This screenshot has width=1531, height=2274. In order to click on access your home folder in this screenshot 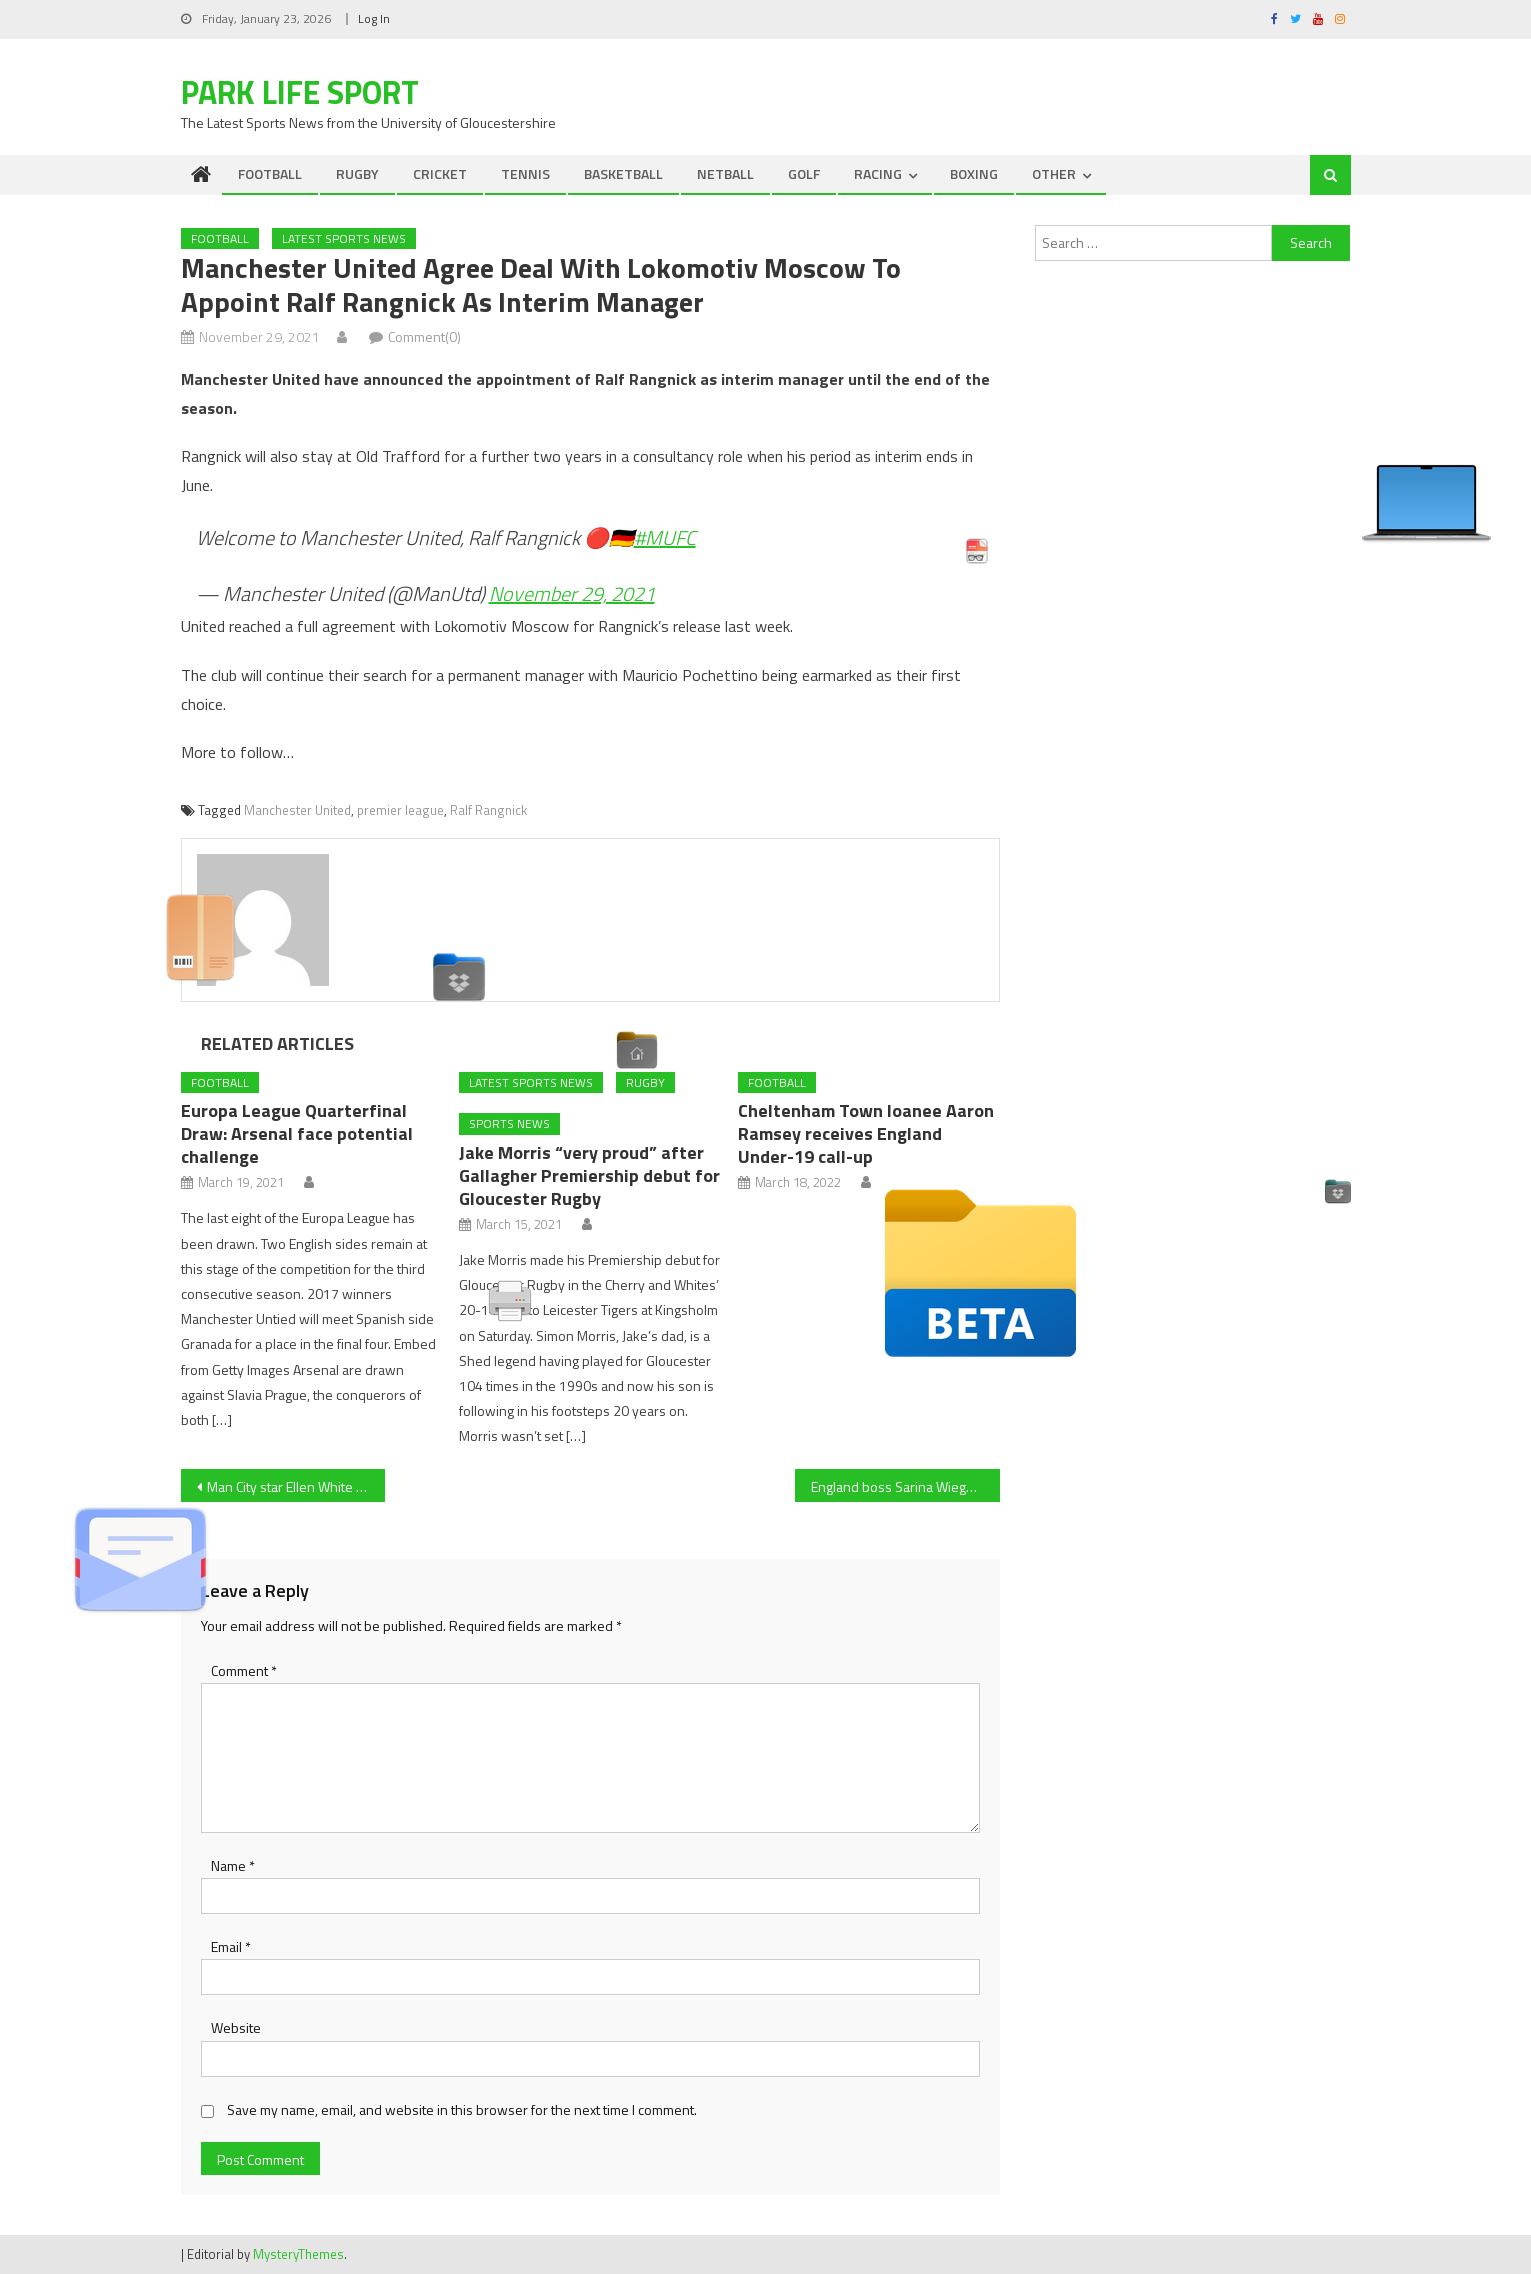, I will do `click(637, 1050)`.